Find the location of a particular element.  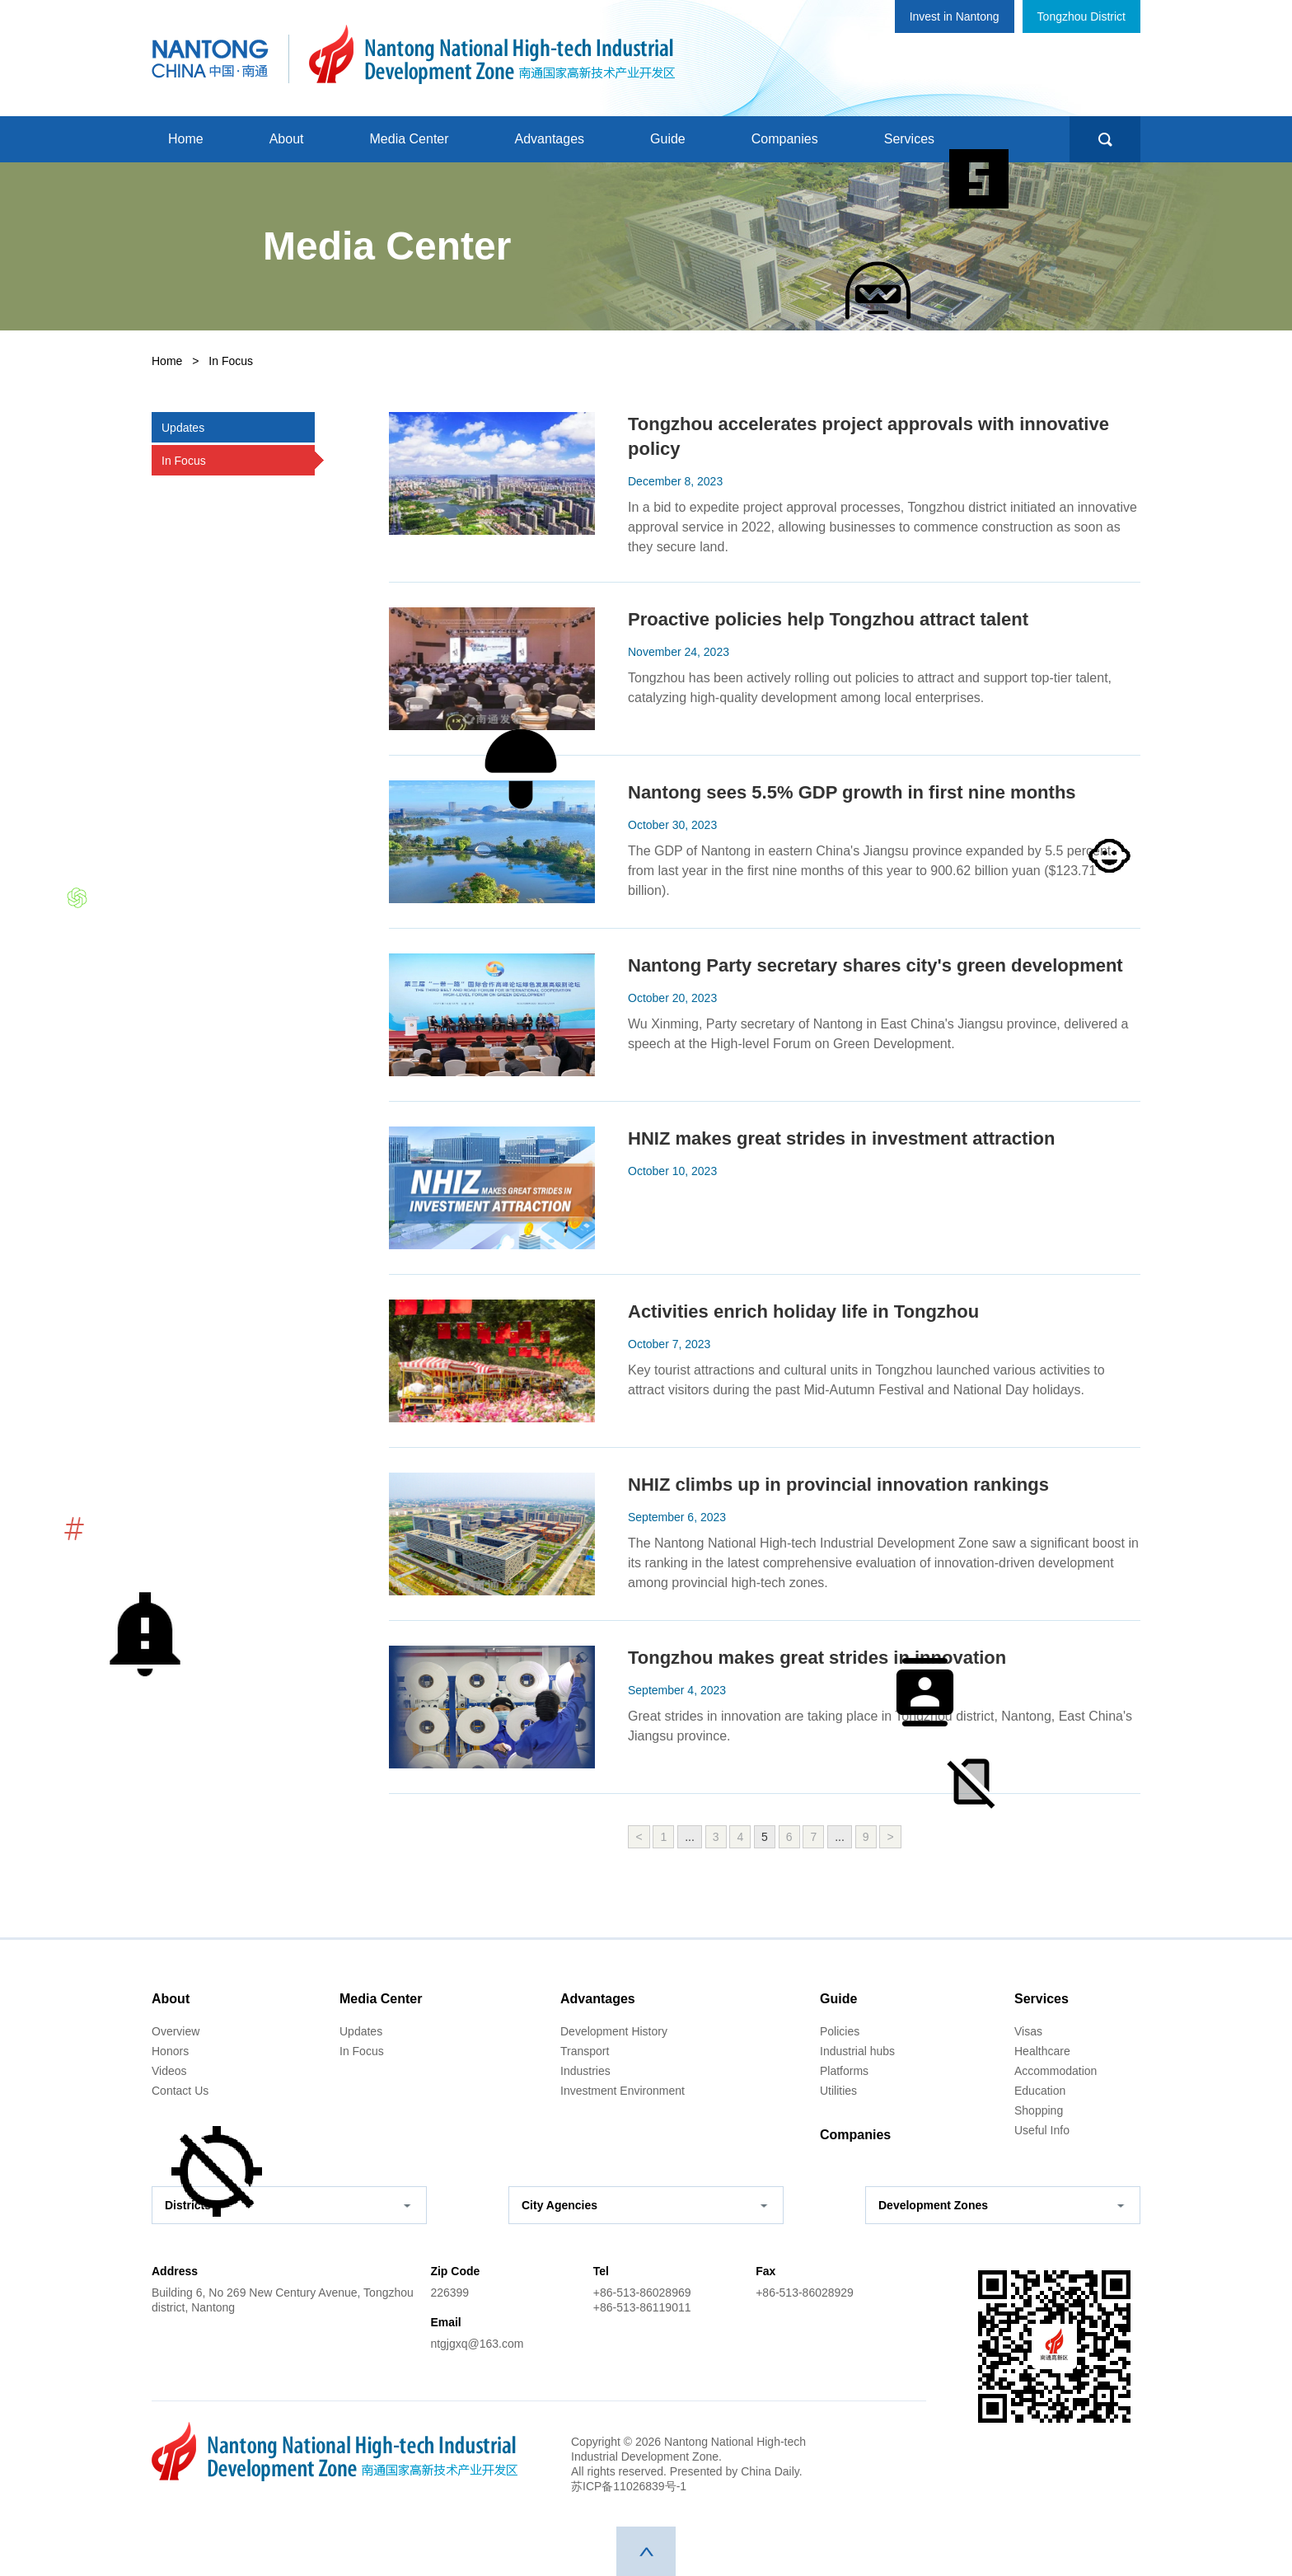

access child-friendly or family mode is located at coordinates (1109, 855).